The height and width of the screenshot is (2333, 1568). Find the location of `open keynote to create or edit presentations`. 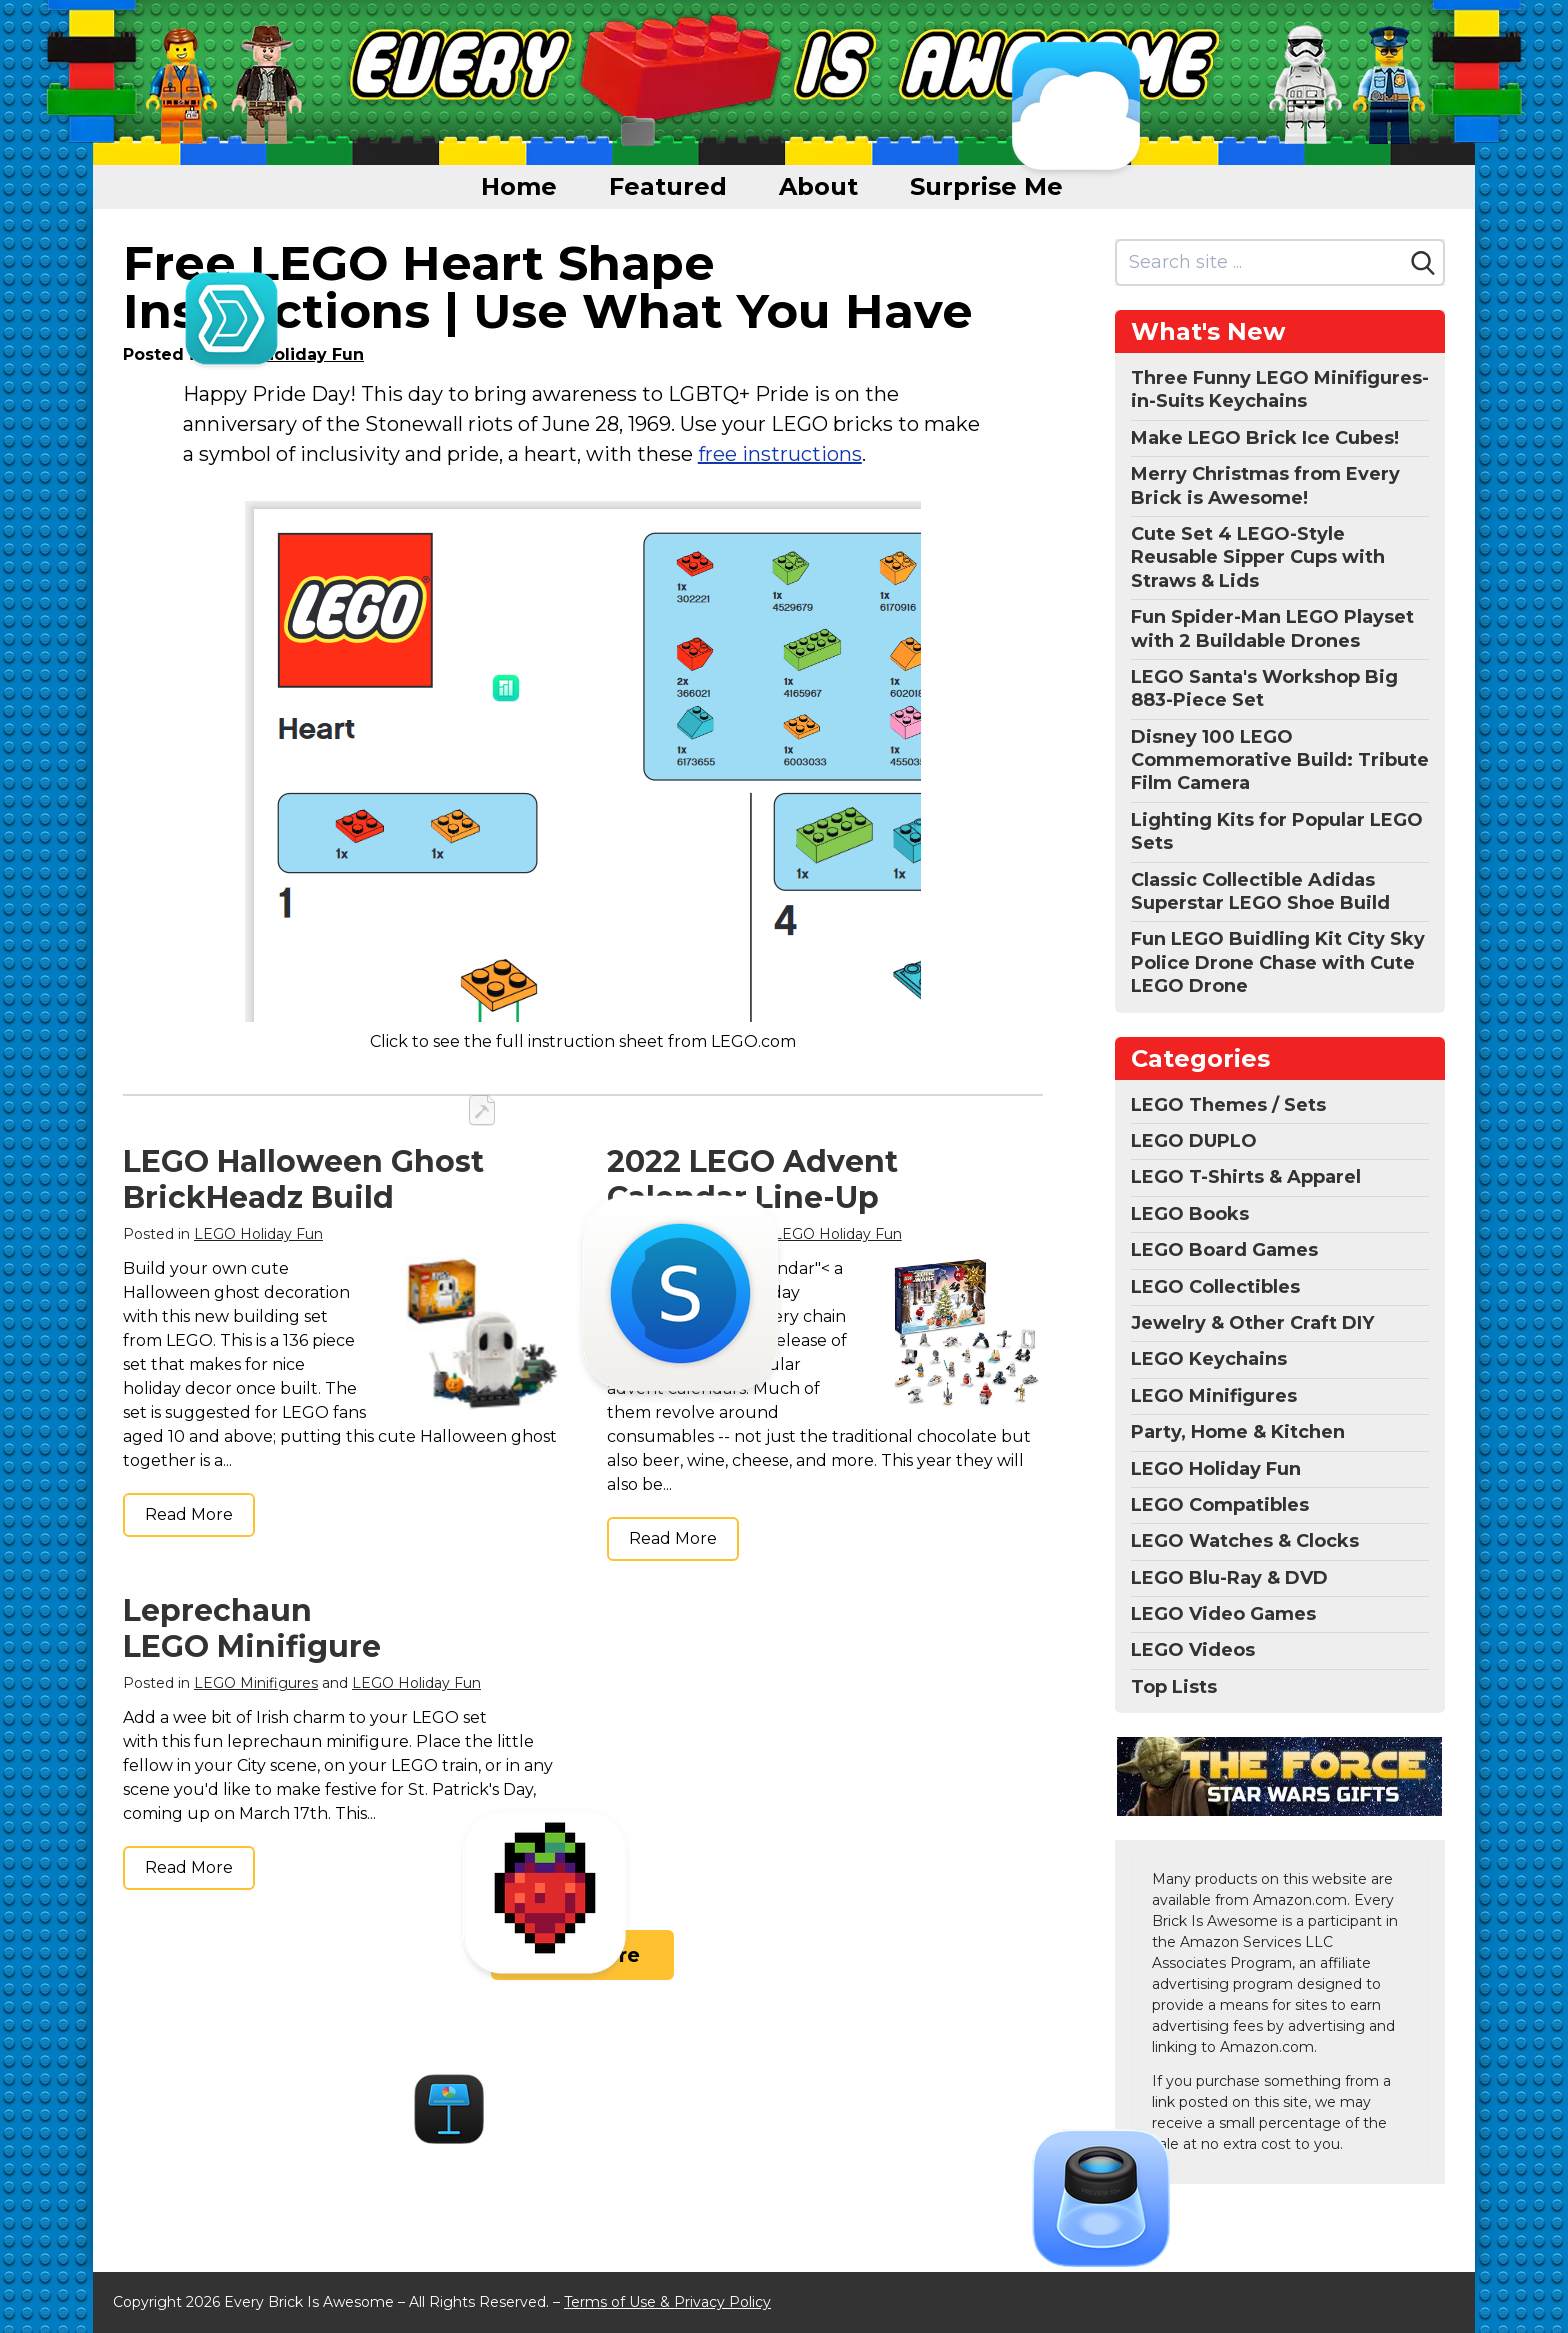

open keynote to create or edit presentations is located at coordinates (449, 2109).